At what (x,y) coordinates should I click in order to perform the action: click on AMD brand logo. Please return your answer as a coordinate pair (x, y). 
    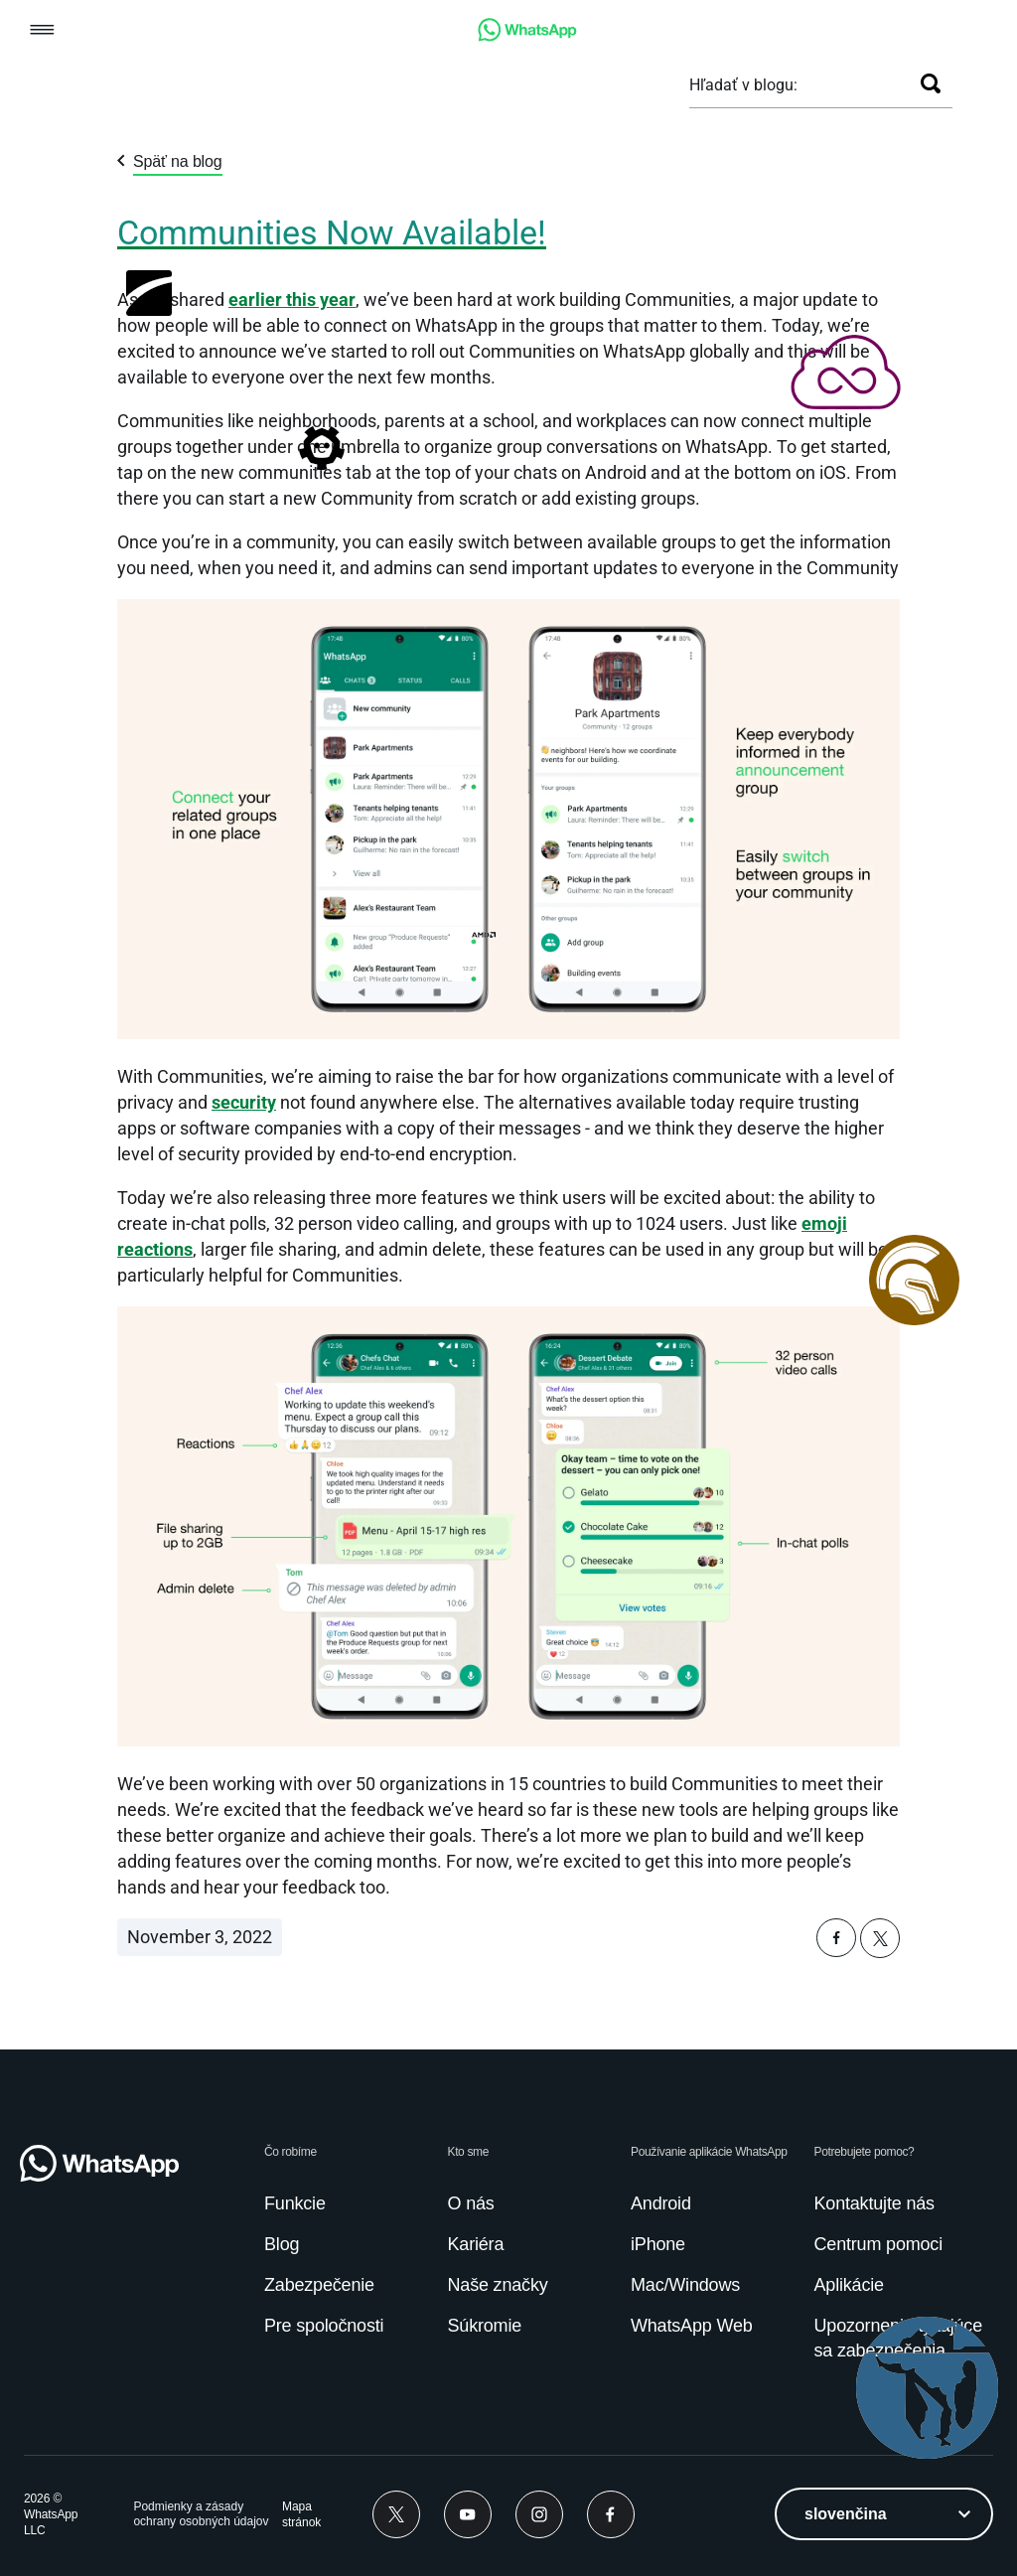
    Looking at the image, I should click on (484, 935).